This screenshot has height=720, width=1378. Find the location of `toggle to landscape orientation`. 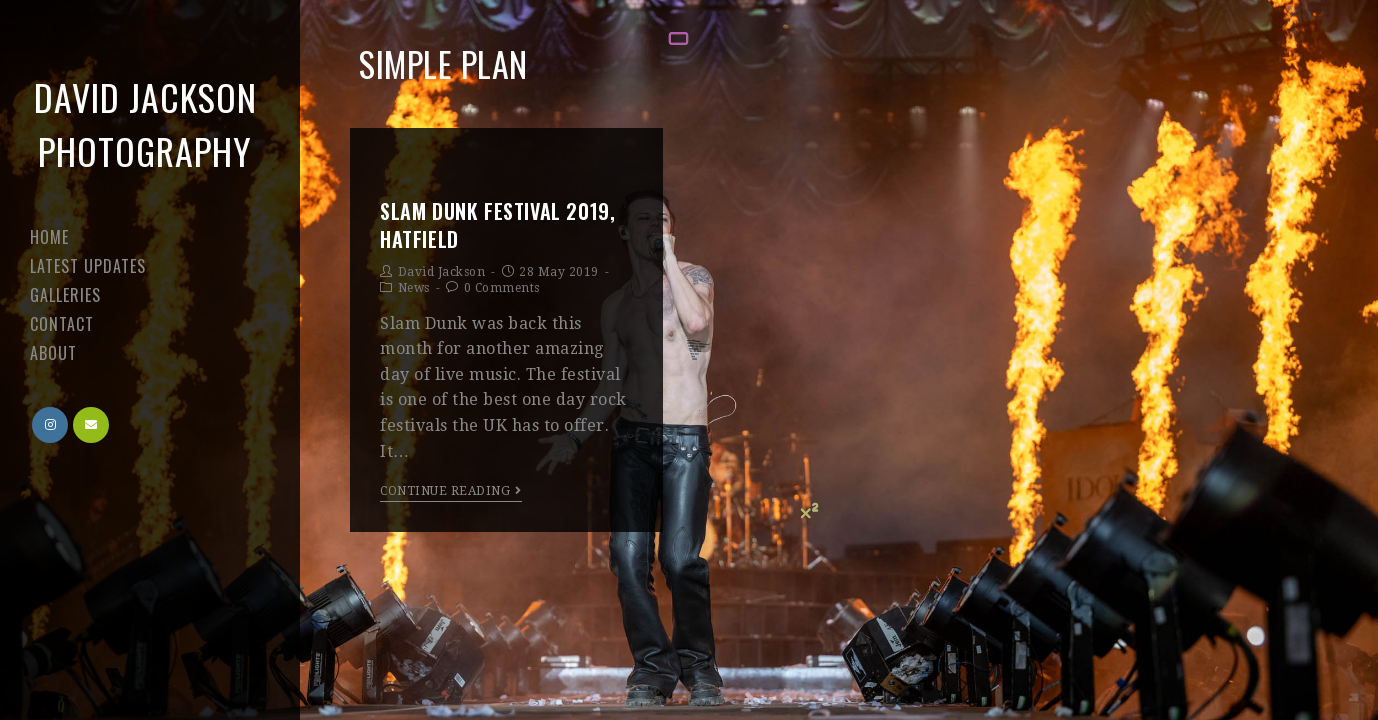

toggle to landscape orientation is located at coordinates (678, 38).